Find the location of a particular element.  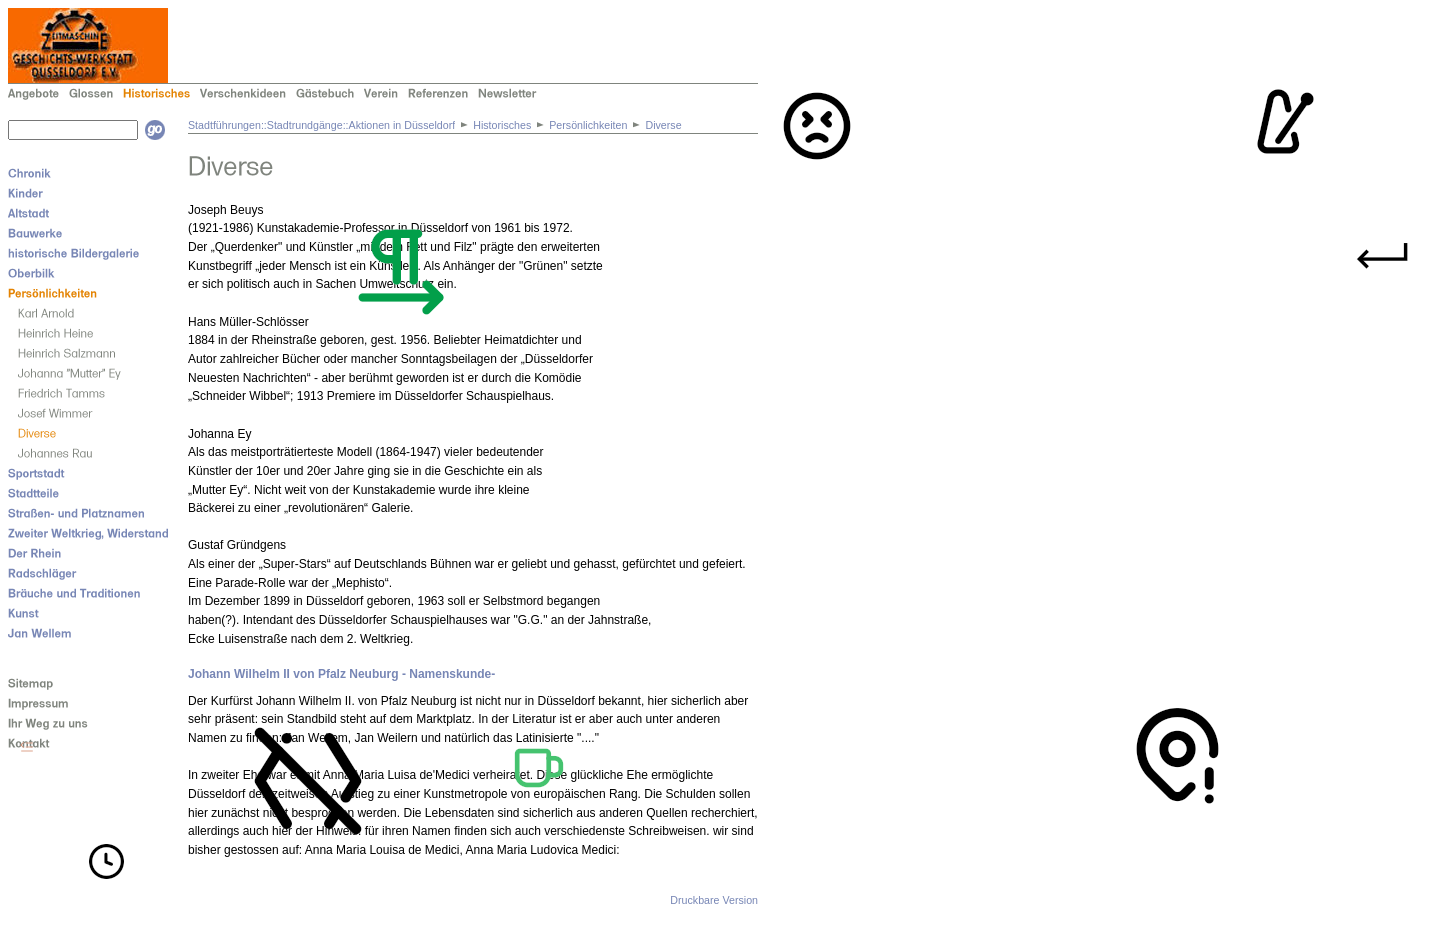

return to previous item or step is located at coordinates (1382, 255).